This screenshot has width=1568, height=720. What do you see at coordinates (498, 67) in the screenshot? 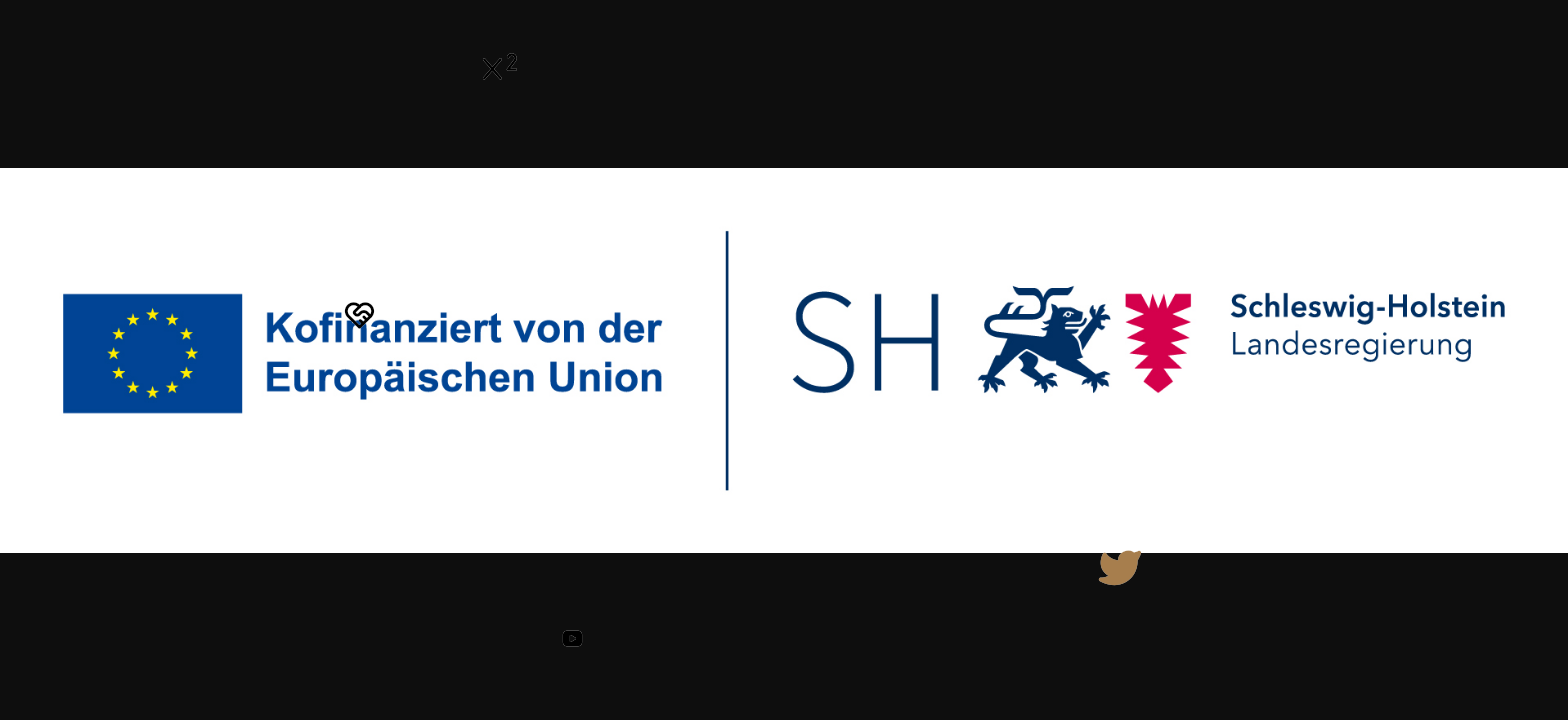
I see `apply superscript formatting to selected text` at bounding box center [498, 67].